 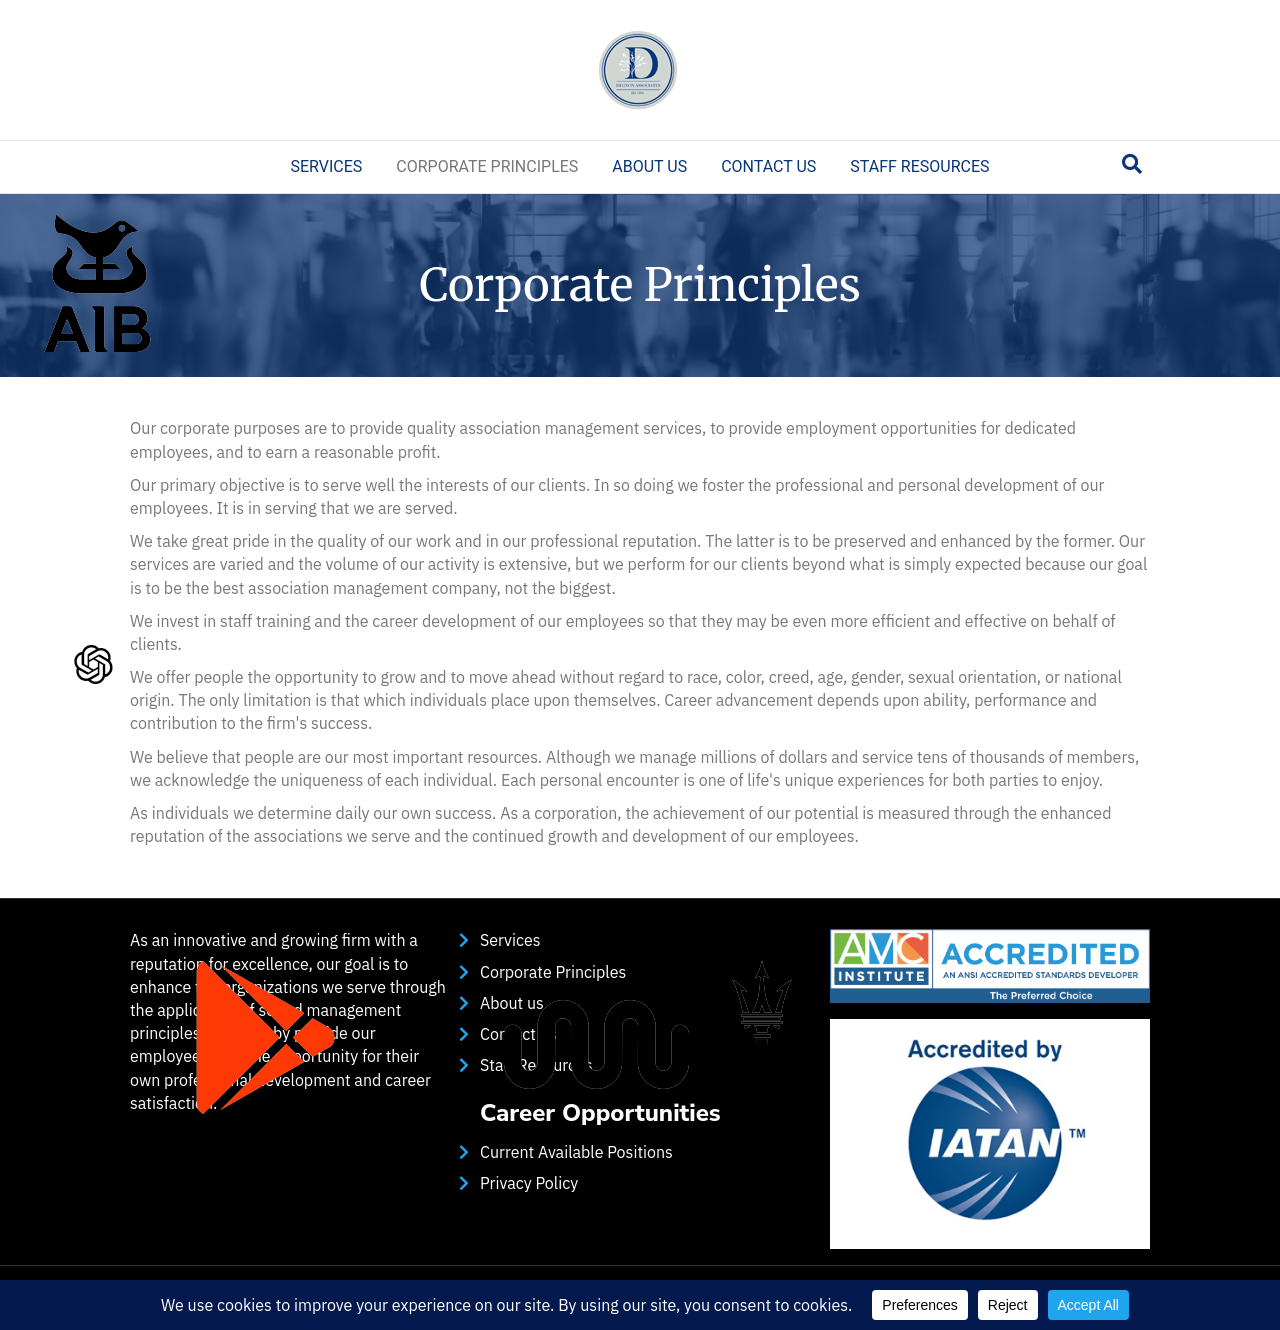 What do you see at coordinates (97, 283) in the screenshot?
I see `AIB (Allied Irish Banks) logo` at bounding box center [97, 283].